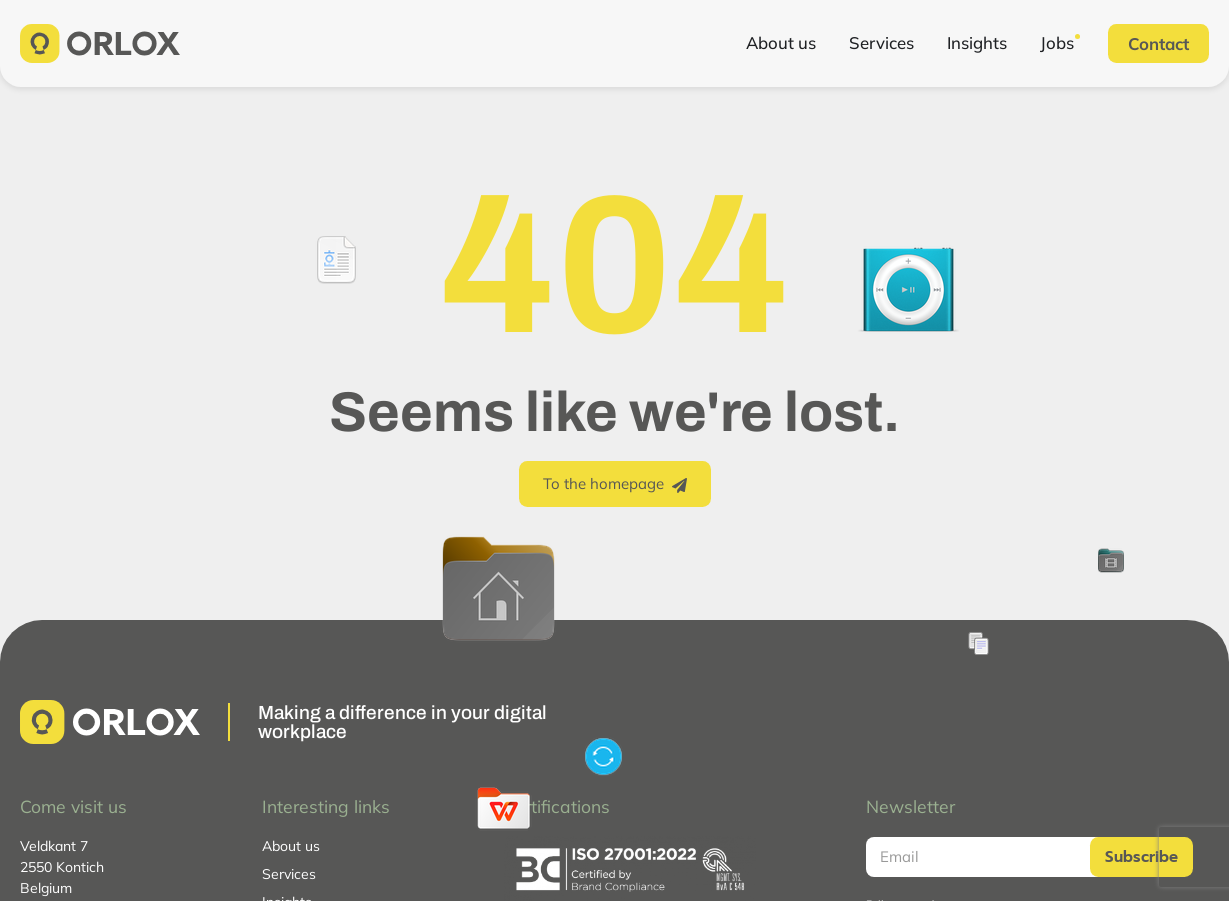  What do you see at coordinates (498, 588) in the screenshot?
I see `access your home folder` at bounding box center [498, 588].